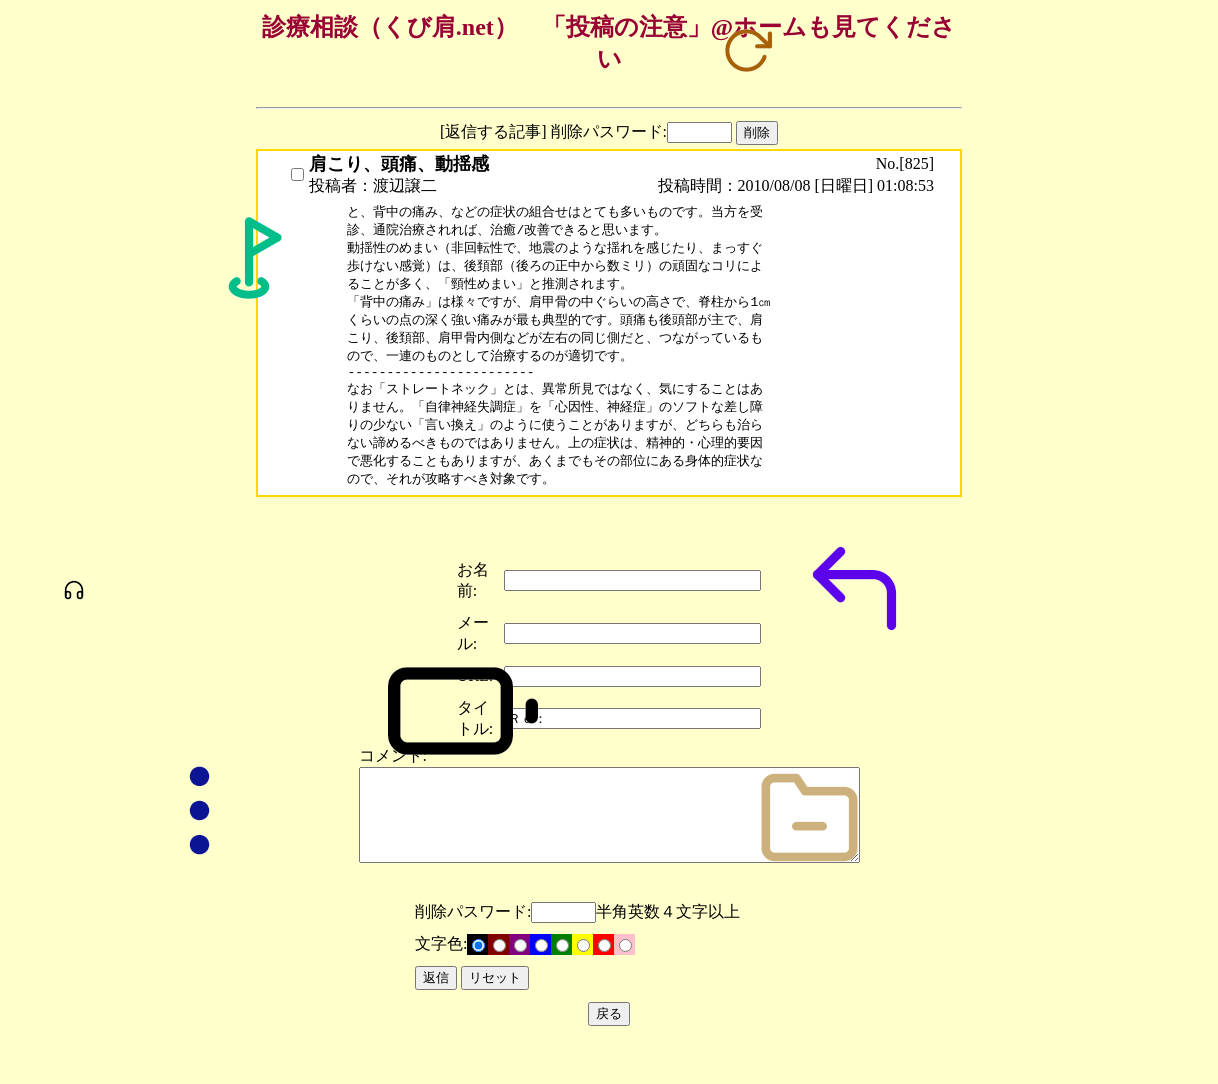  What do you see at coordinates (854, 588) in the screenshot?
I see `go back to the previous screen` at bounding box center [854, 588].